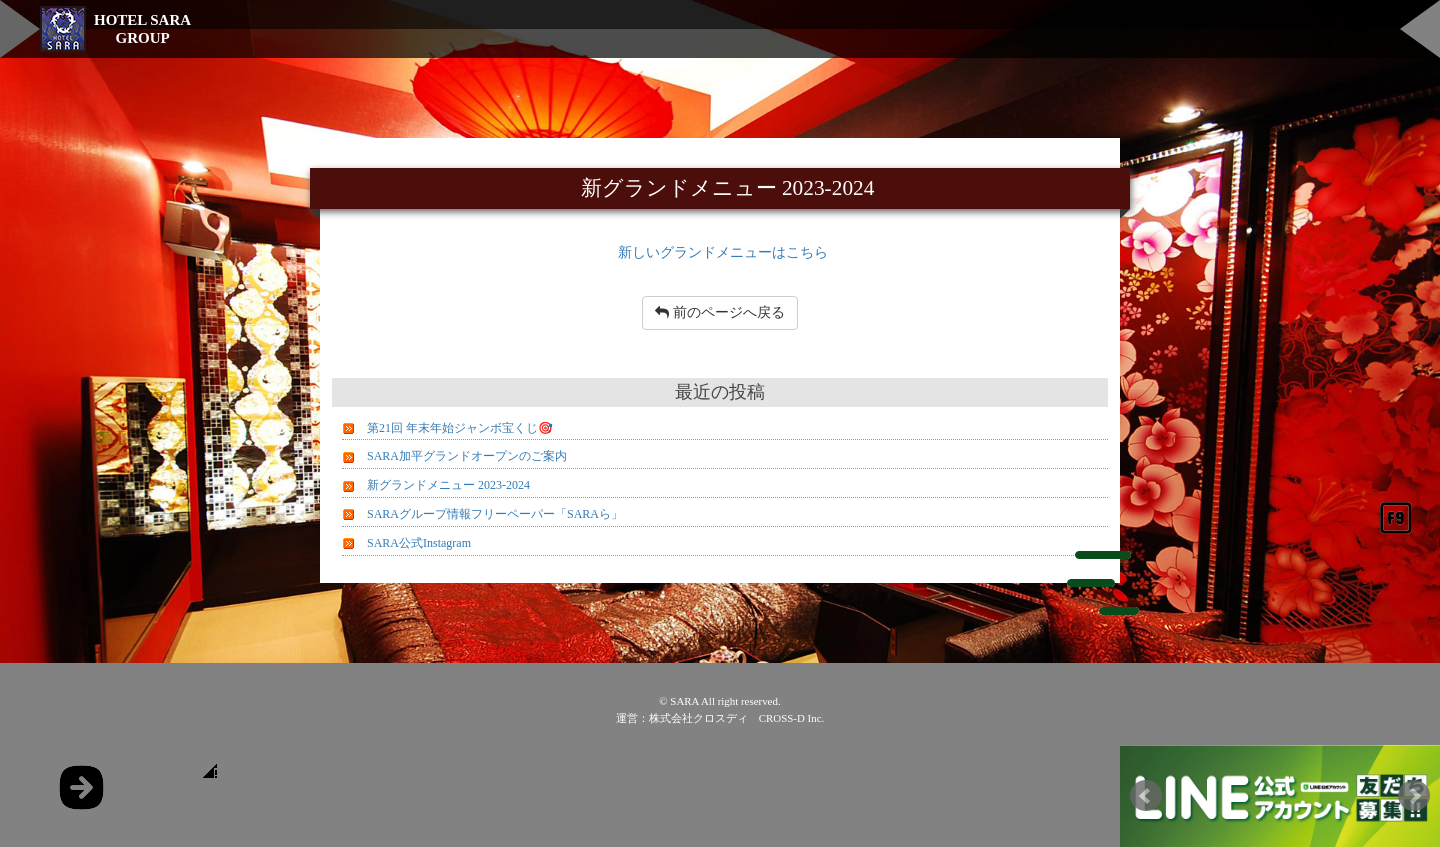 The width and height of the screenshot is (1440, 847). Describe the element at coordinates (1396, 518) in the screenshot. I see `press F9 function key` at that location.